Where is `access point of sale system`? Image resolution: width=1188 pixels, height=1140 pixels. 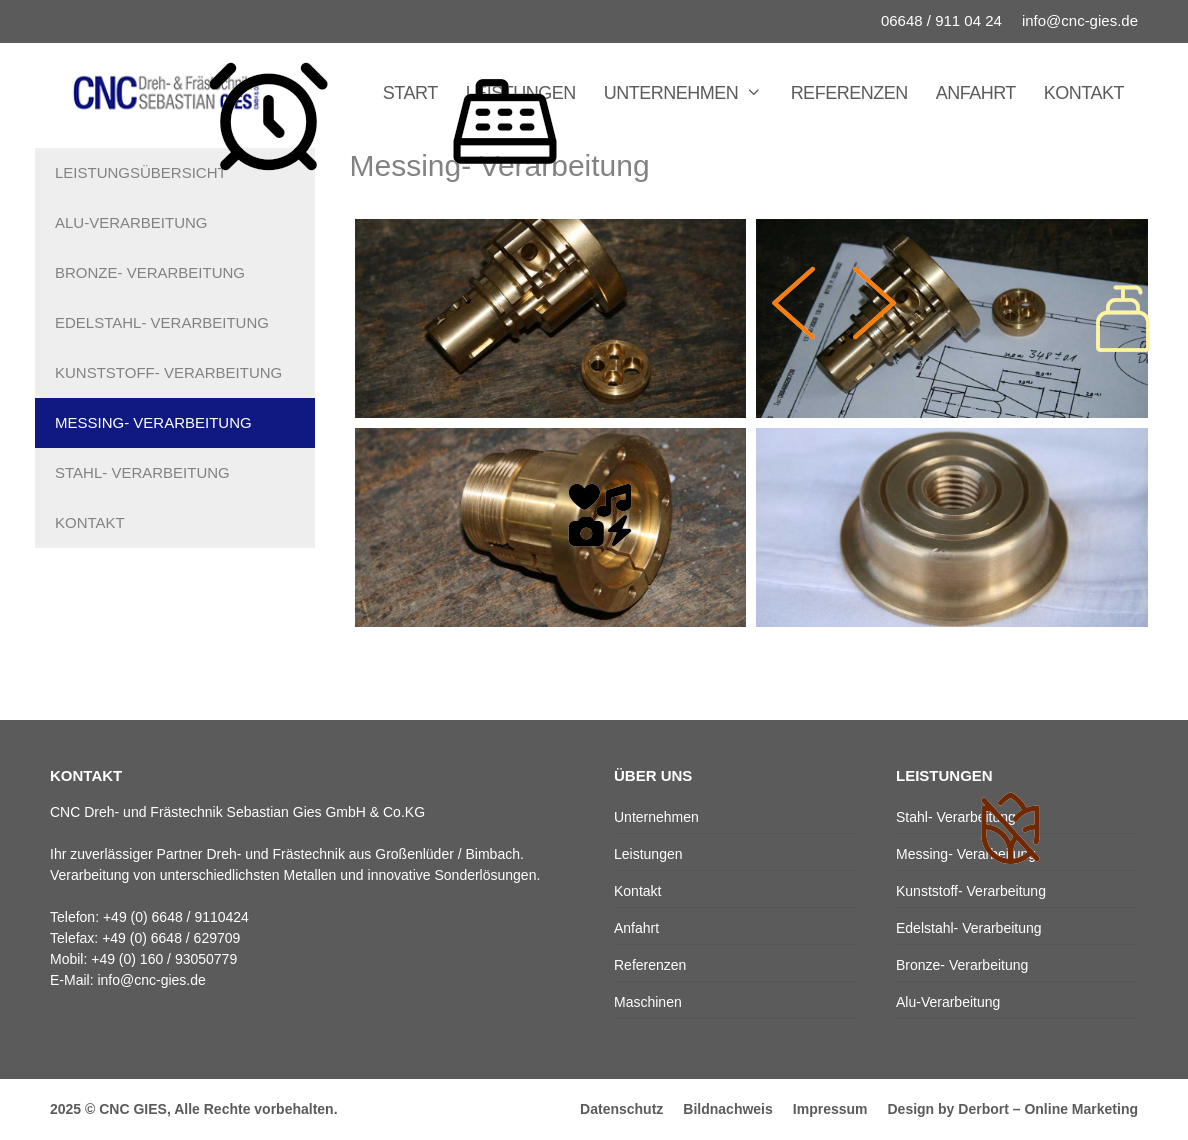 access point of sale system is located at coordinates (505, 127).